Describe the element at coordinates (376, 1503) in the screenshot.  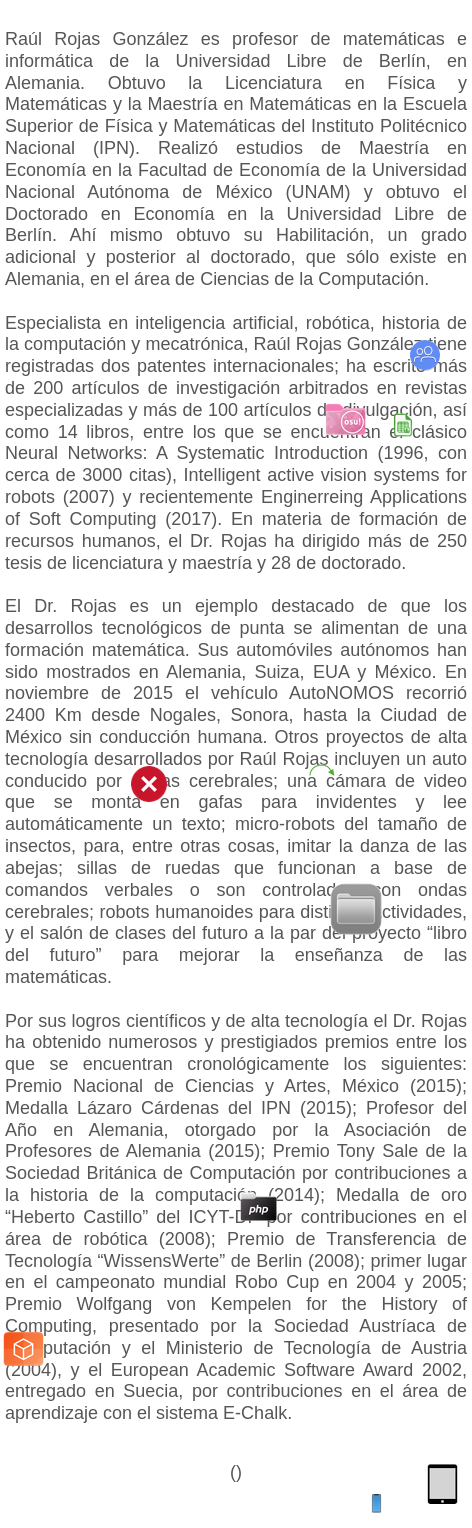
I see `iPhone XS Max device icon` at that location.